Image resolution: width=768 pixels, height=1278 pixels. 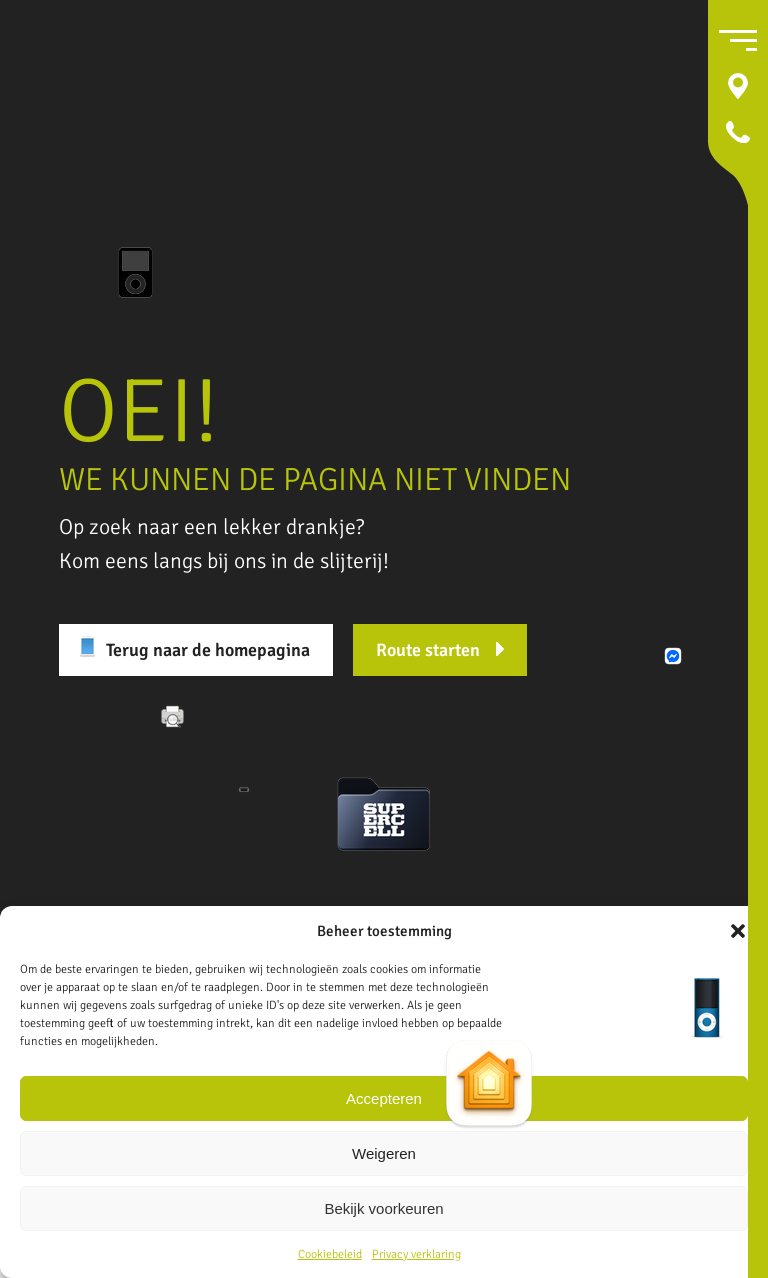 What do you see at coordinates (172, 716) in the screenshot?
I see `preview document before printing` at bounding box center [172, 716].